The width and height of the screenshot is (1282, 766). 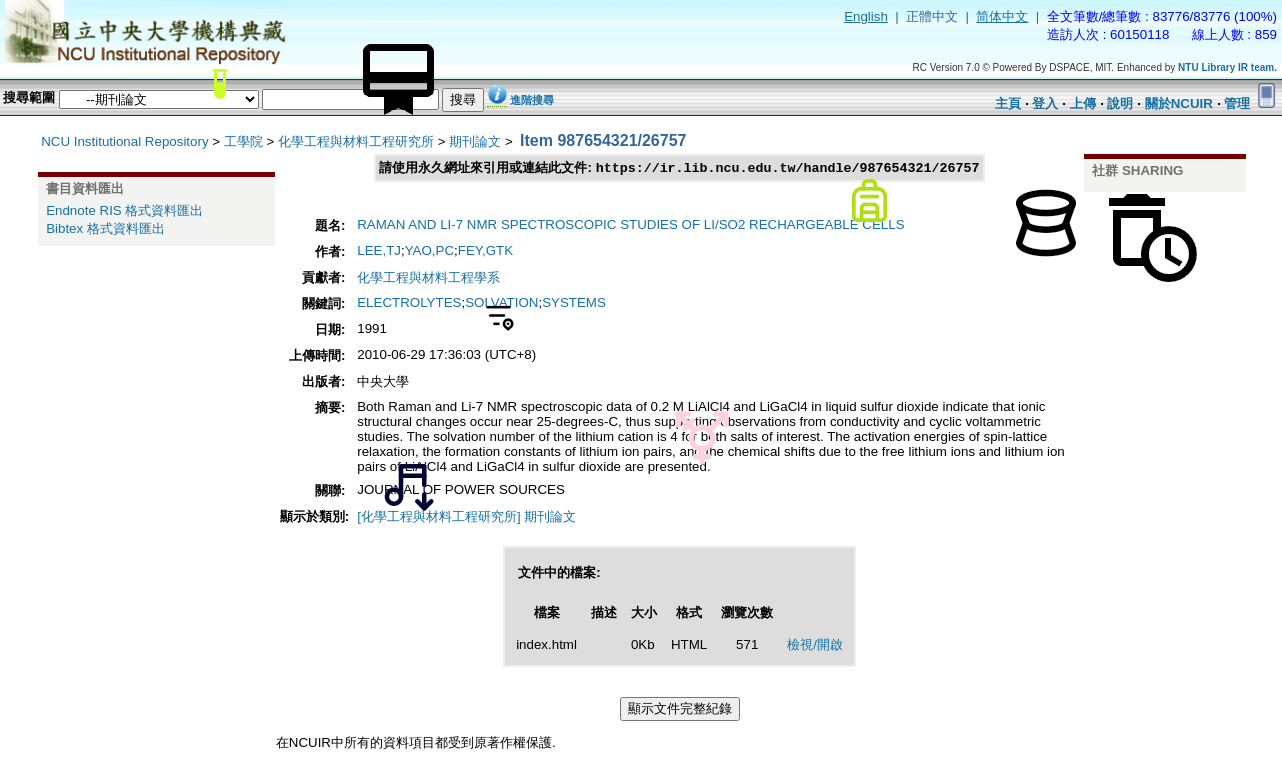 I want to click on download music or audio file, so click(x=408, y=485).